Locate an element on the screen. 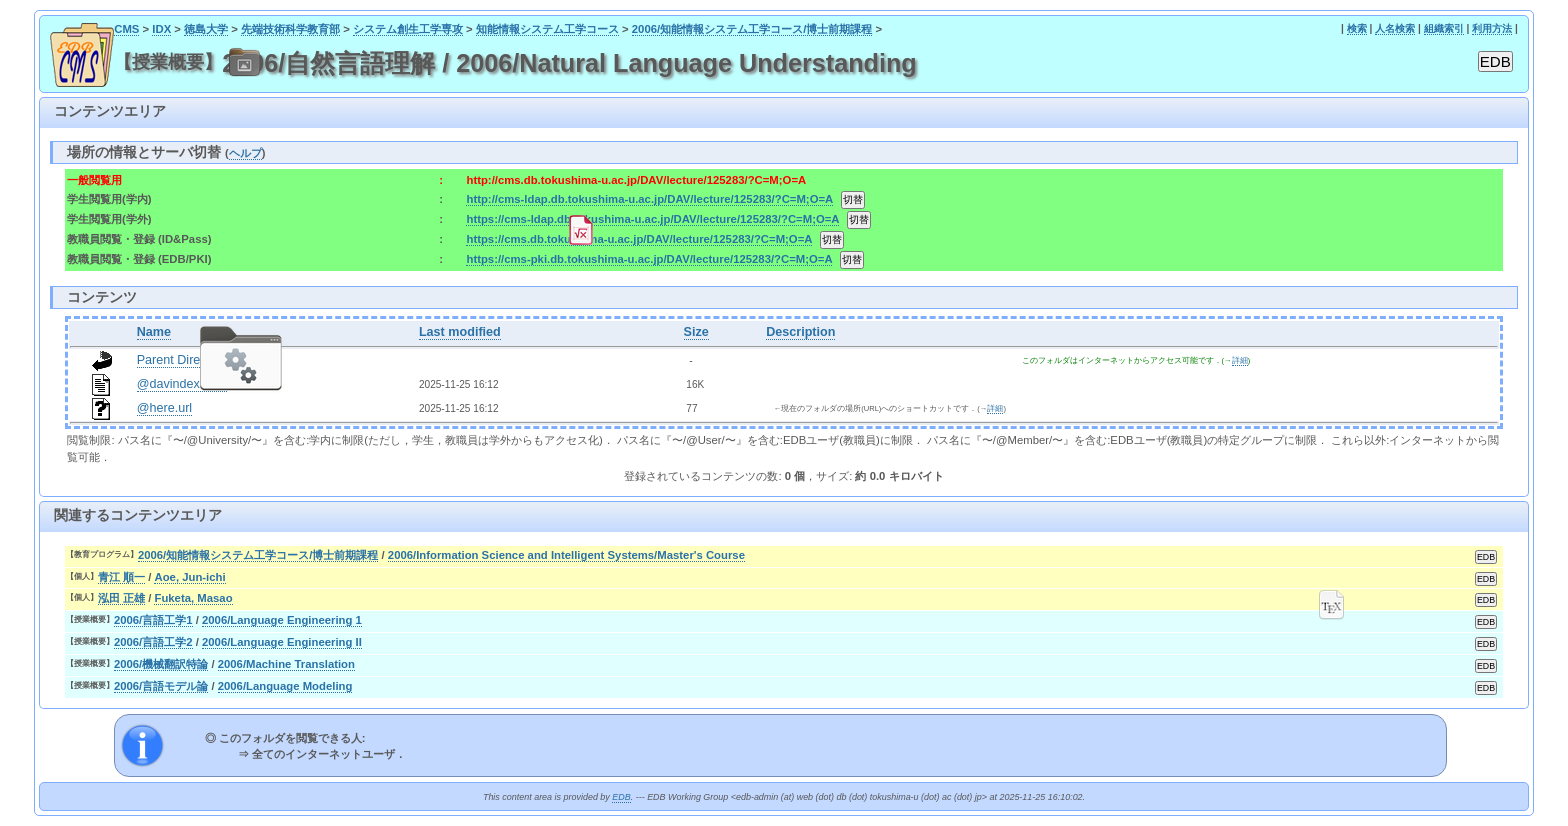  libreoffice math formula document file is located at coordinates (581, 230).